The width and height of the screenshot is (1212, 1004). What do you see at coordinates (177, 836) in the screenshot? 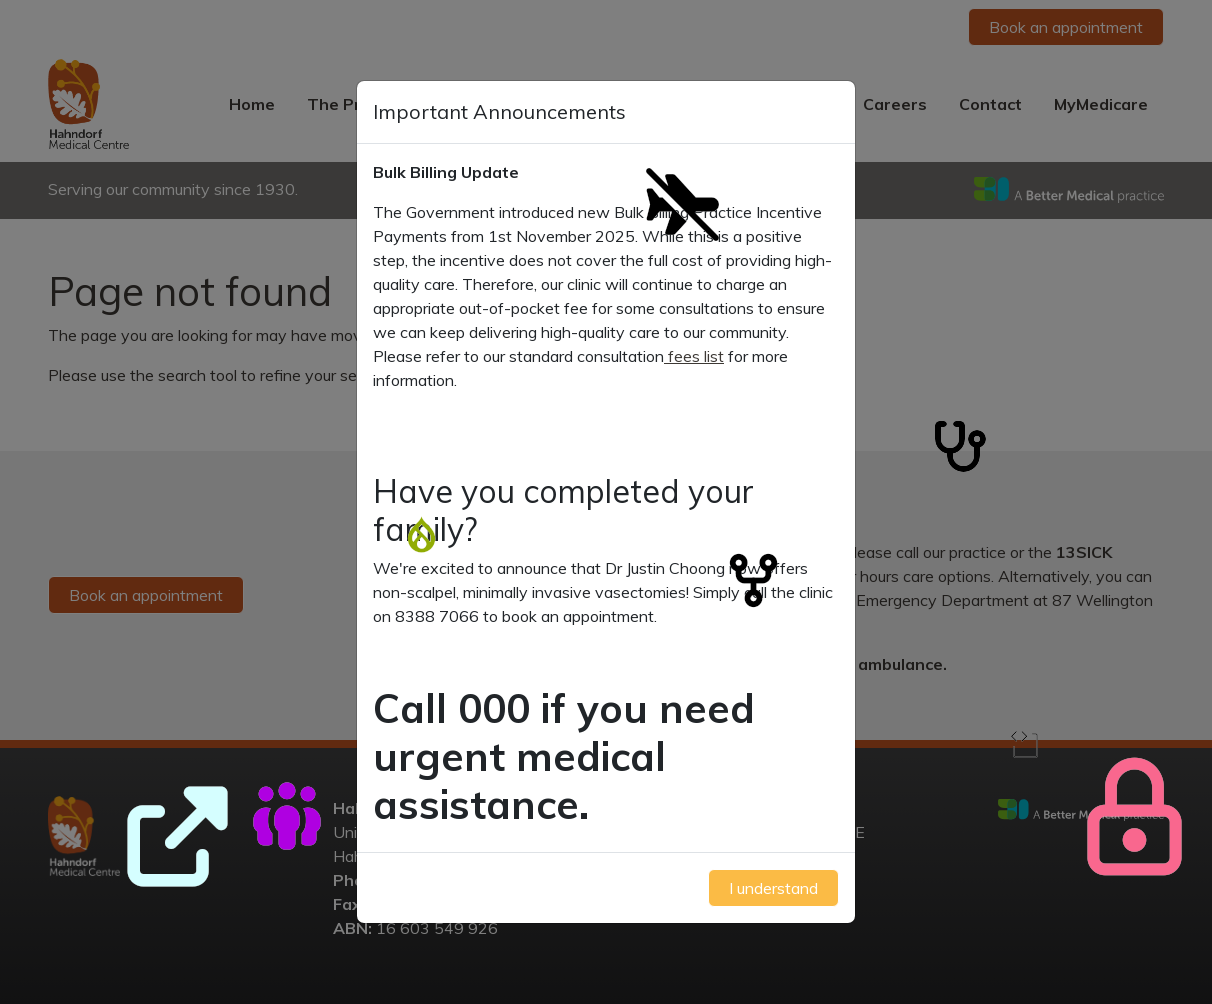
I see `open link in a new tab or window` at bounding box center [177, 836].